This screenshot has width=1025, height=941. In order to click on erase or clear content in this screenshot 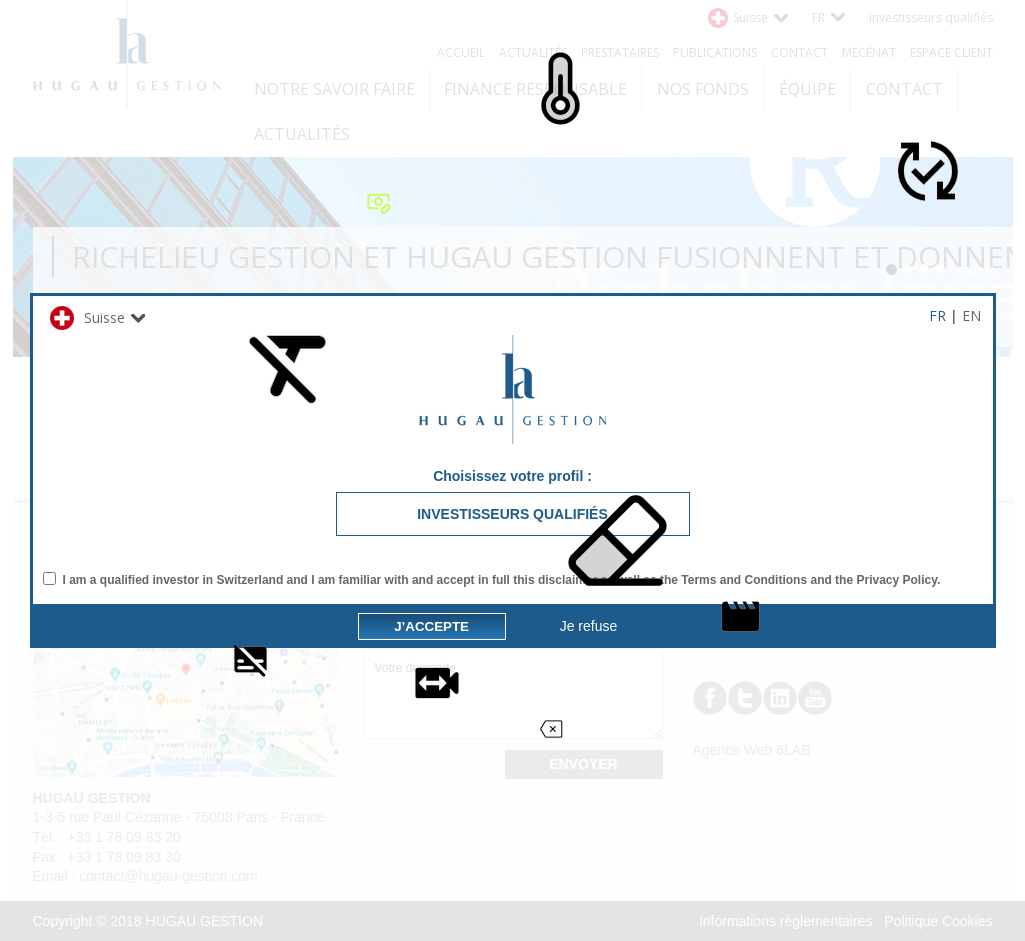, I will do `click(617, 540)`.